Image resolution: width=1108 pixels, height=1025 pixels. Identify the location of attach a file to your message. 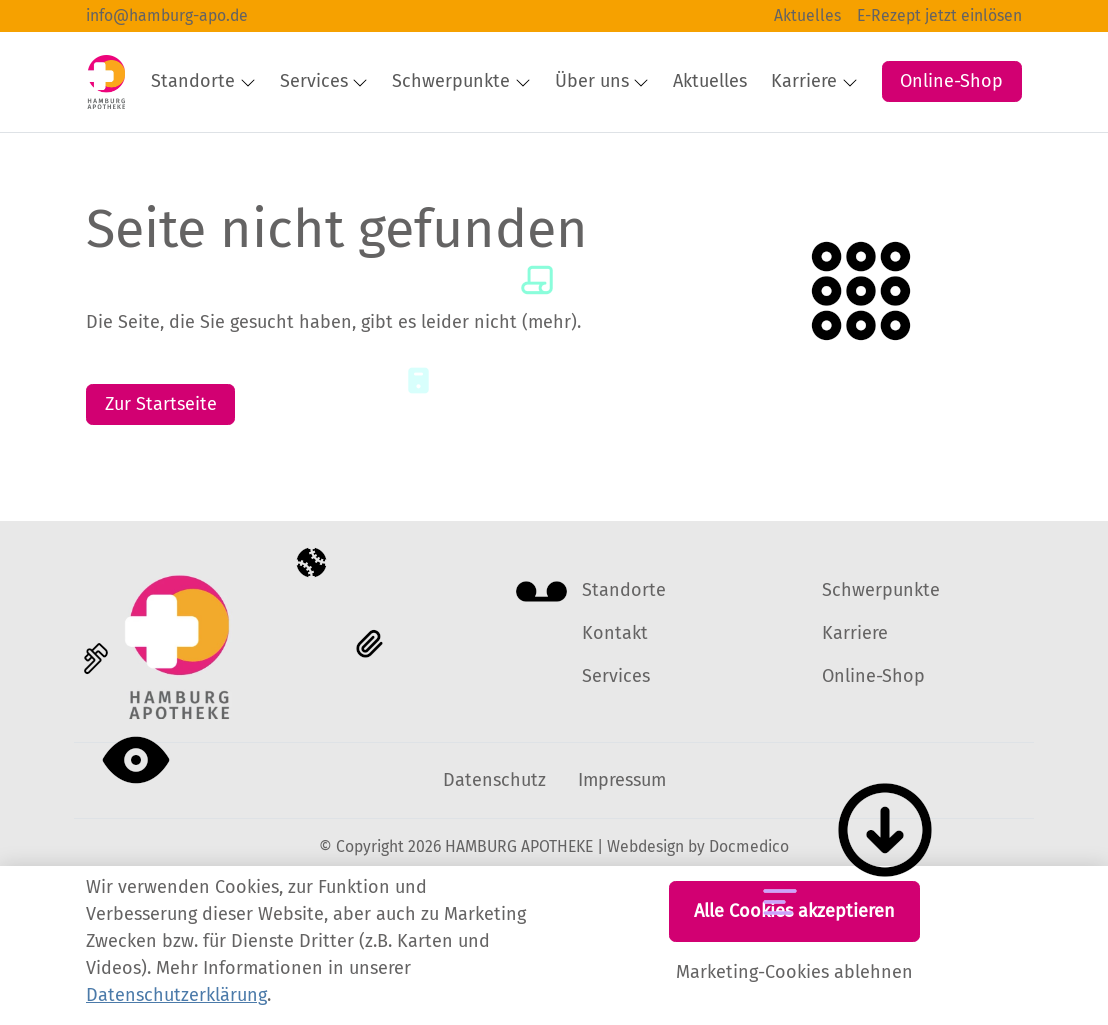
(369, 644).